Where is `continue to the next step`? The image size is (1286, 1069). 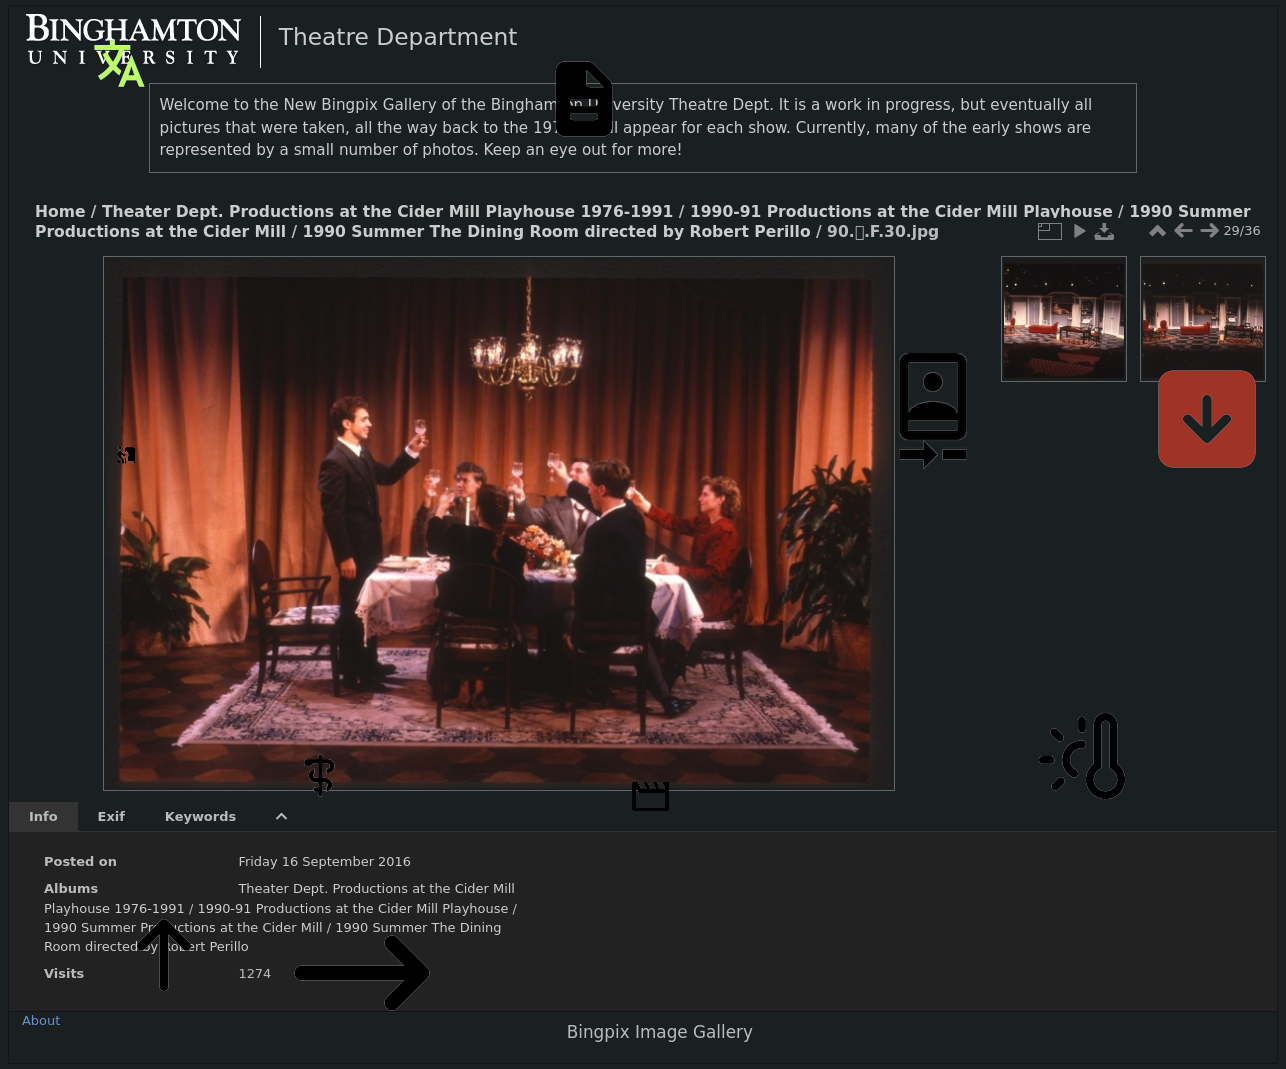 continue to the next step is located at coordinates (362, 973).